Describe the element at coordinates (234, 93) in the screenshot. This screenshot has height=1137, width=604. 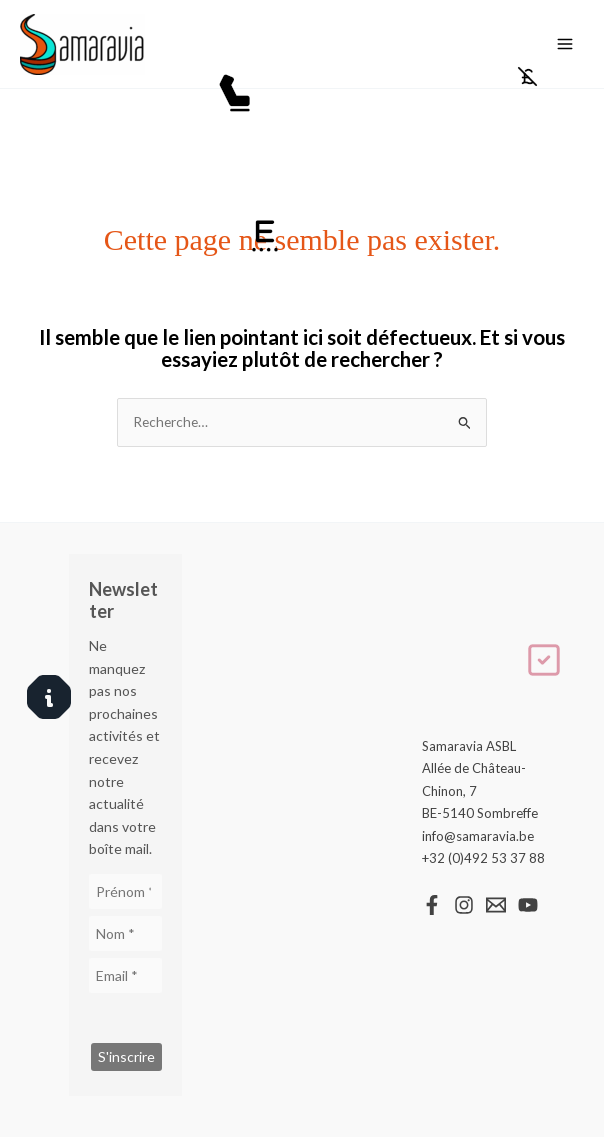
I see `select or reserve a seat` at that location.